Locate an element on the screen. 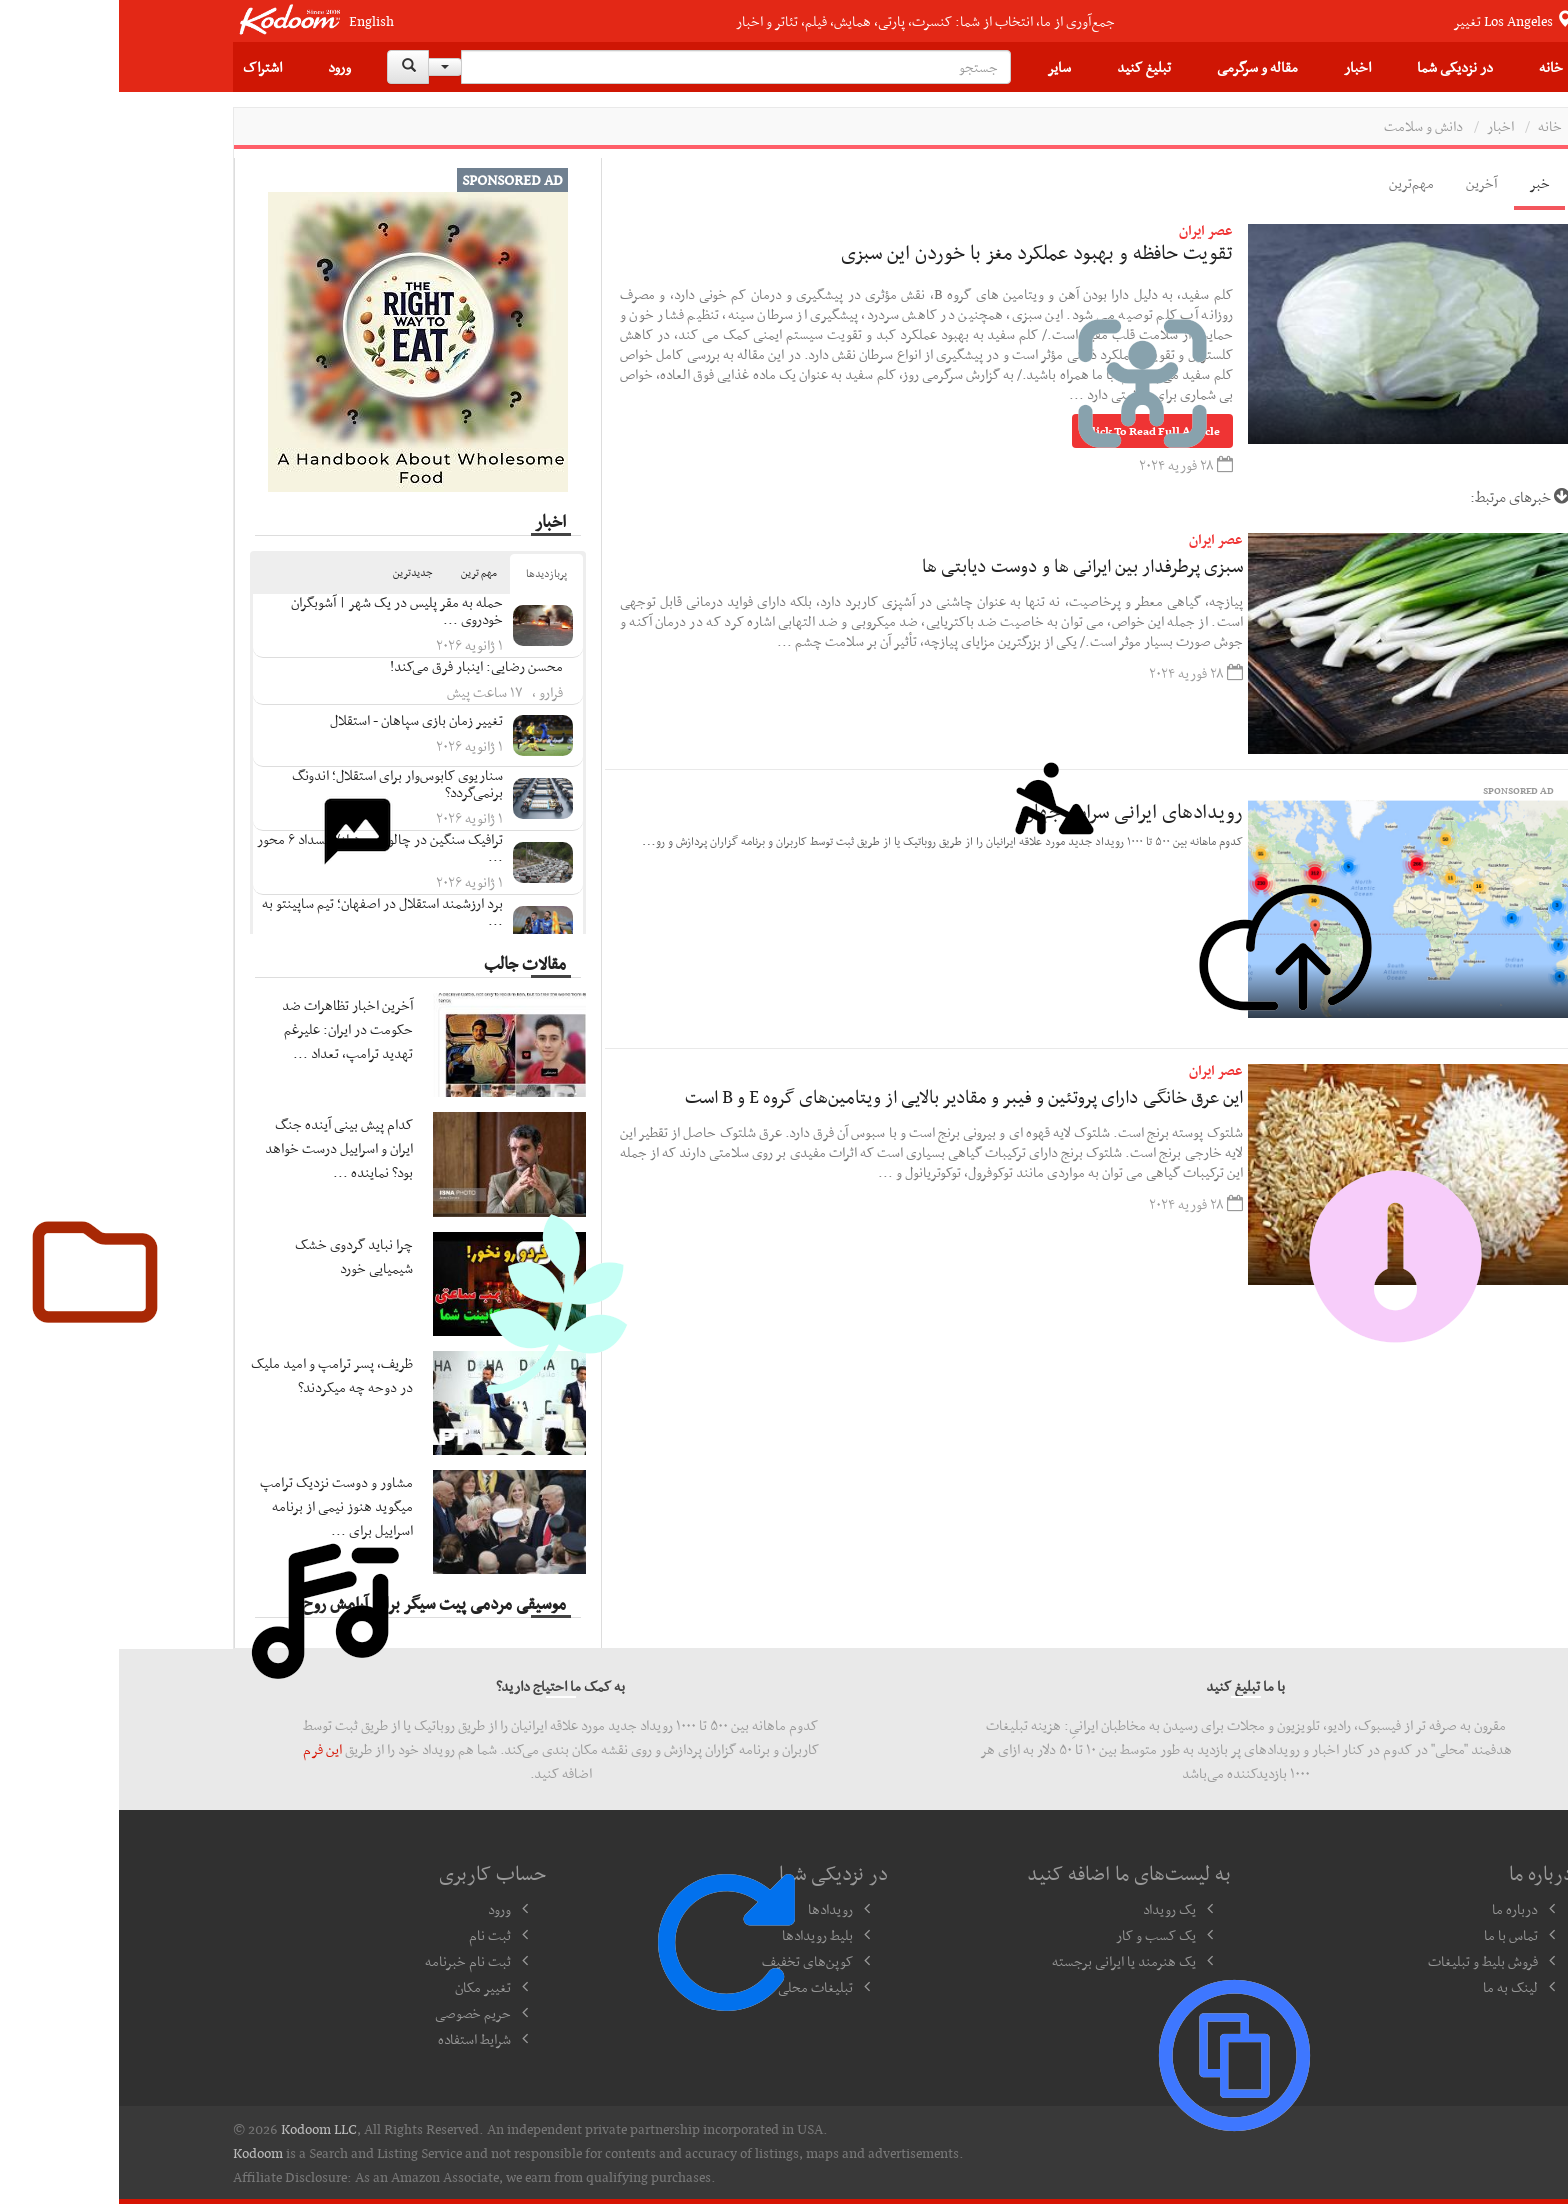 This screenshot has width=1568, height=2204. indicates content is licensed for sharing under creative commons is located at coordinates (1234, 2055).